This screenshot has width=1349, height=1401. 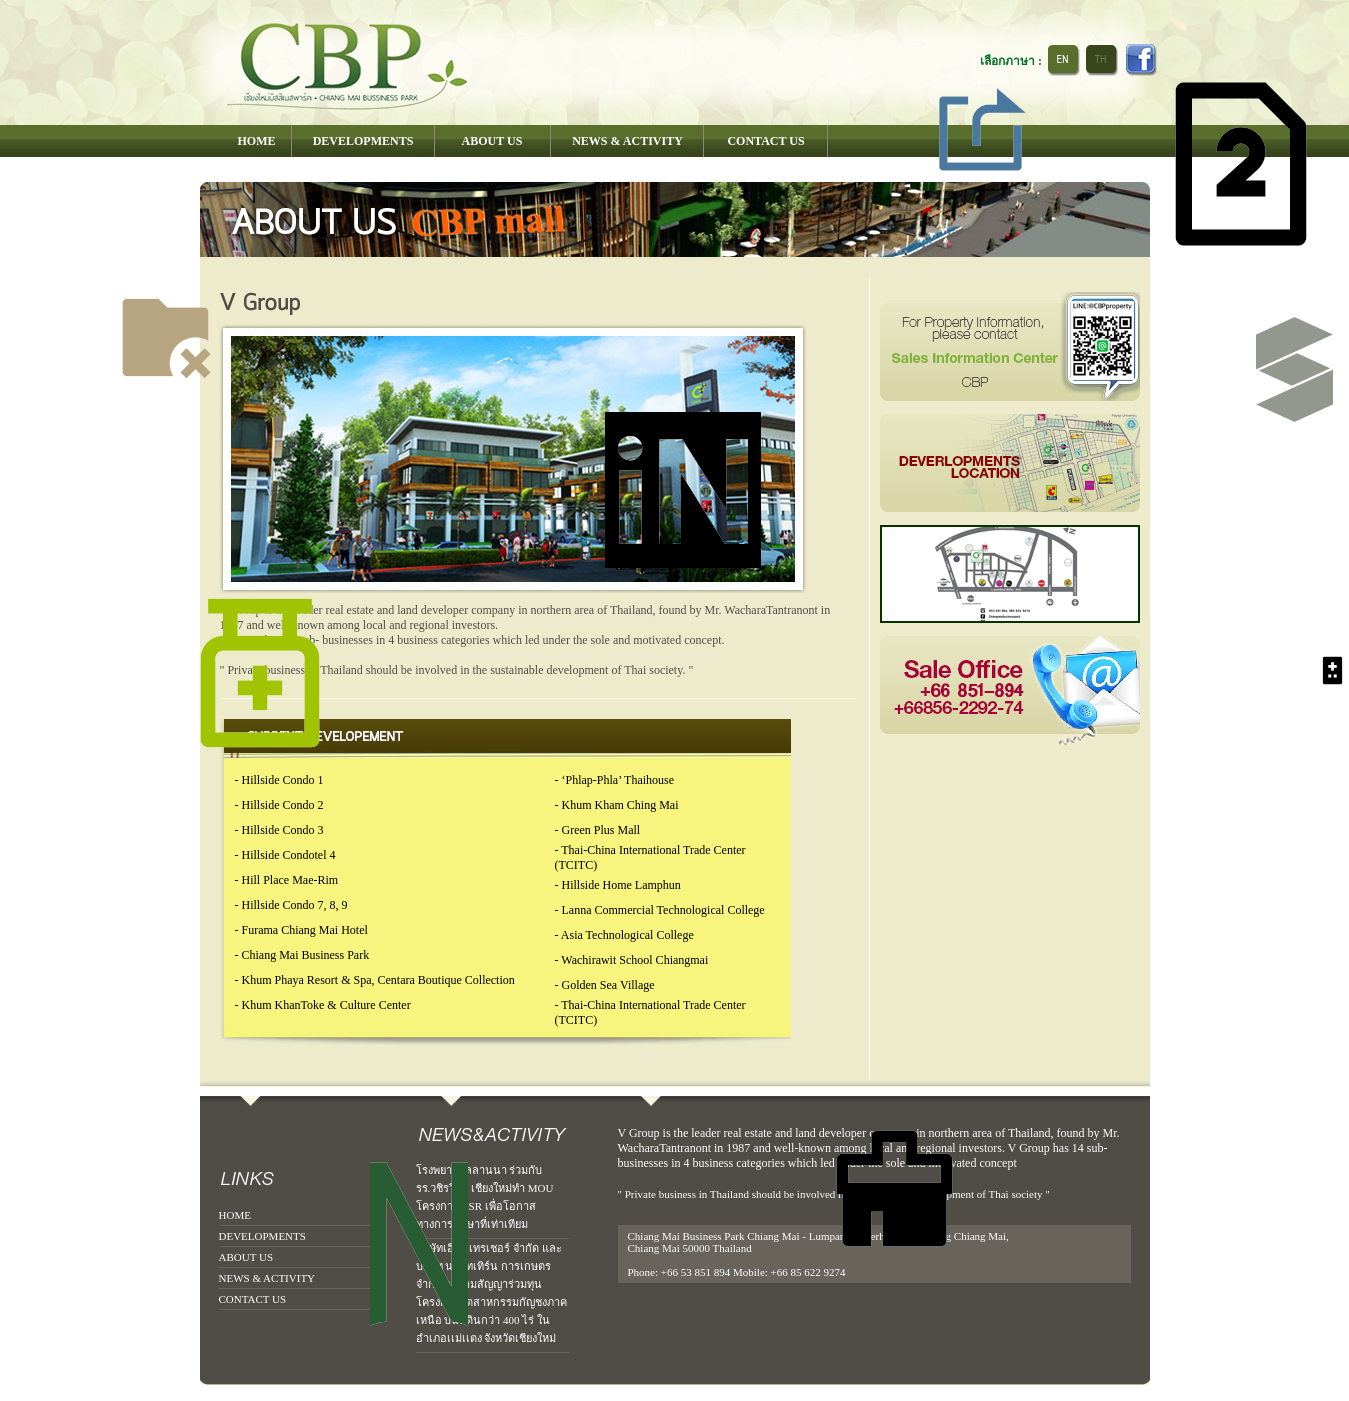 I want to click on share content to another app or platform, so click(x=980, y=133).